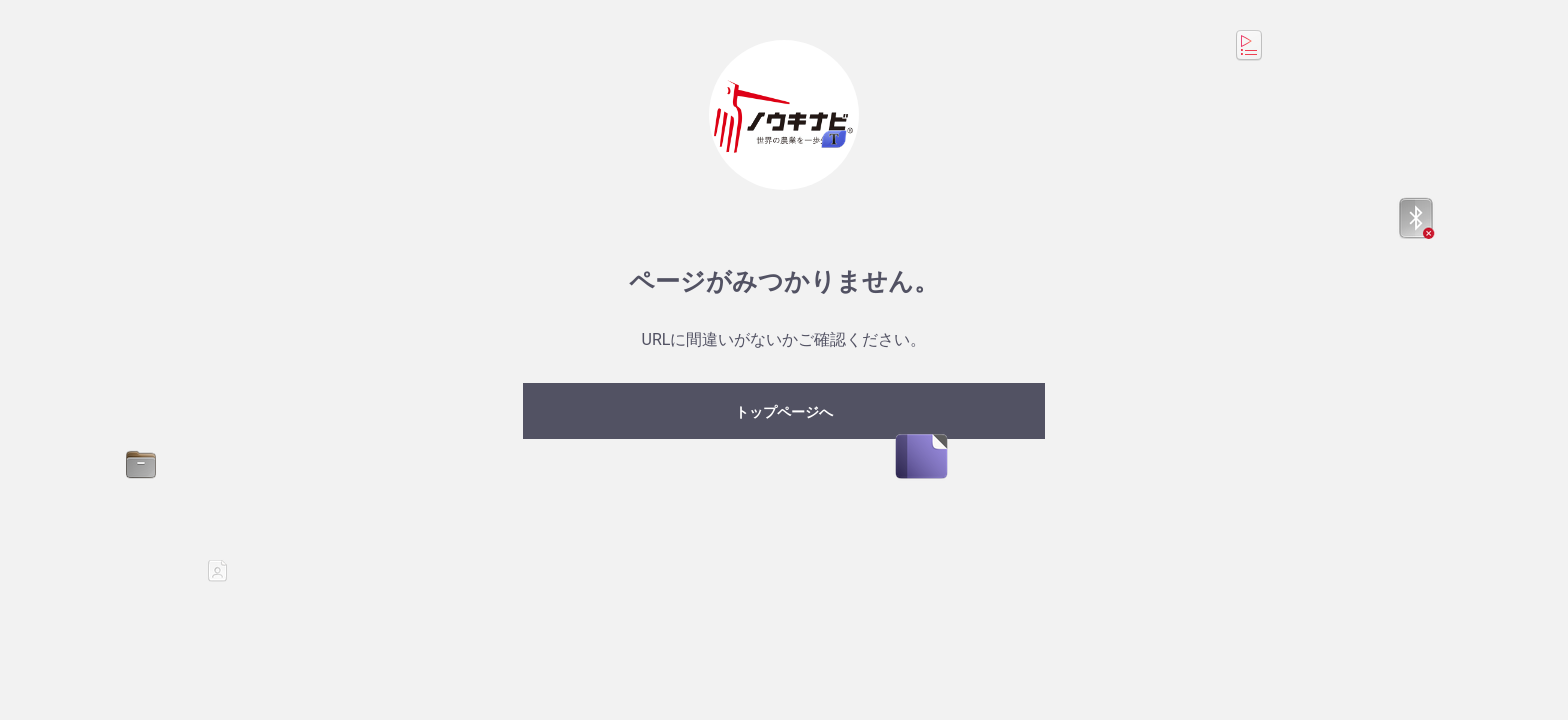  What do you see at coordinates (217, 570) in the screenshot?
I see `view document author information` at bounding box center [217, 570].